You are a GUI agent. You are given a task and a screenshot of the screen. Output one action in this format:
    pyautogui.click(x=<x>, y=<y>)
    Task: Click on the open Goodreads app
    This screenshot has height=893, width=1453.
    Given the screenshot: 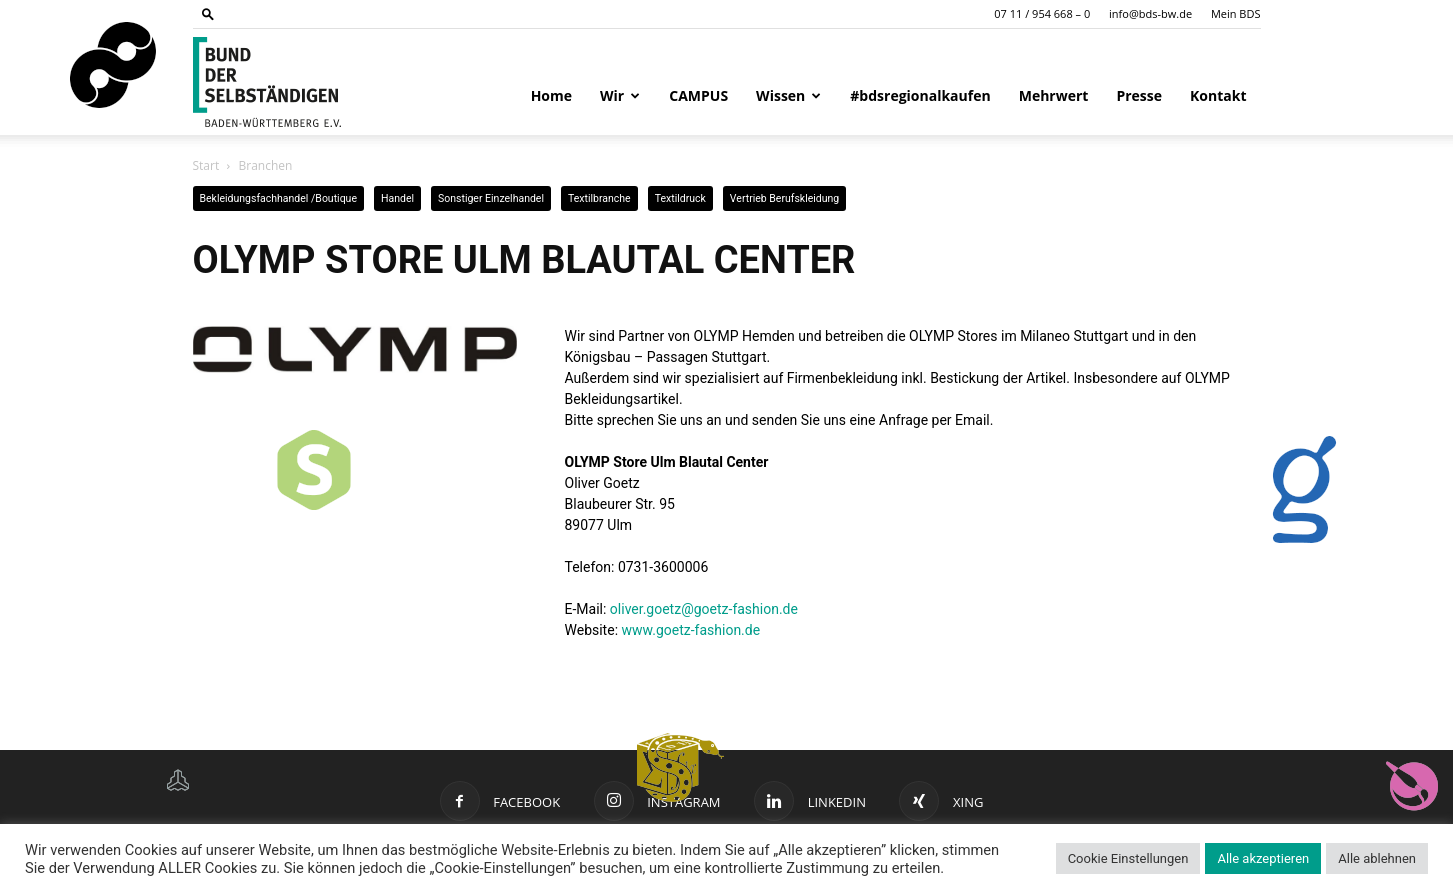 What is the action you would take?
    pyautogui.click(x=1304, y=489)
    